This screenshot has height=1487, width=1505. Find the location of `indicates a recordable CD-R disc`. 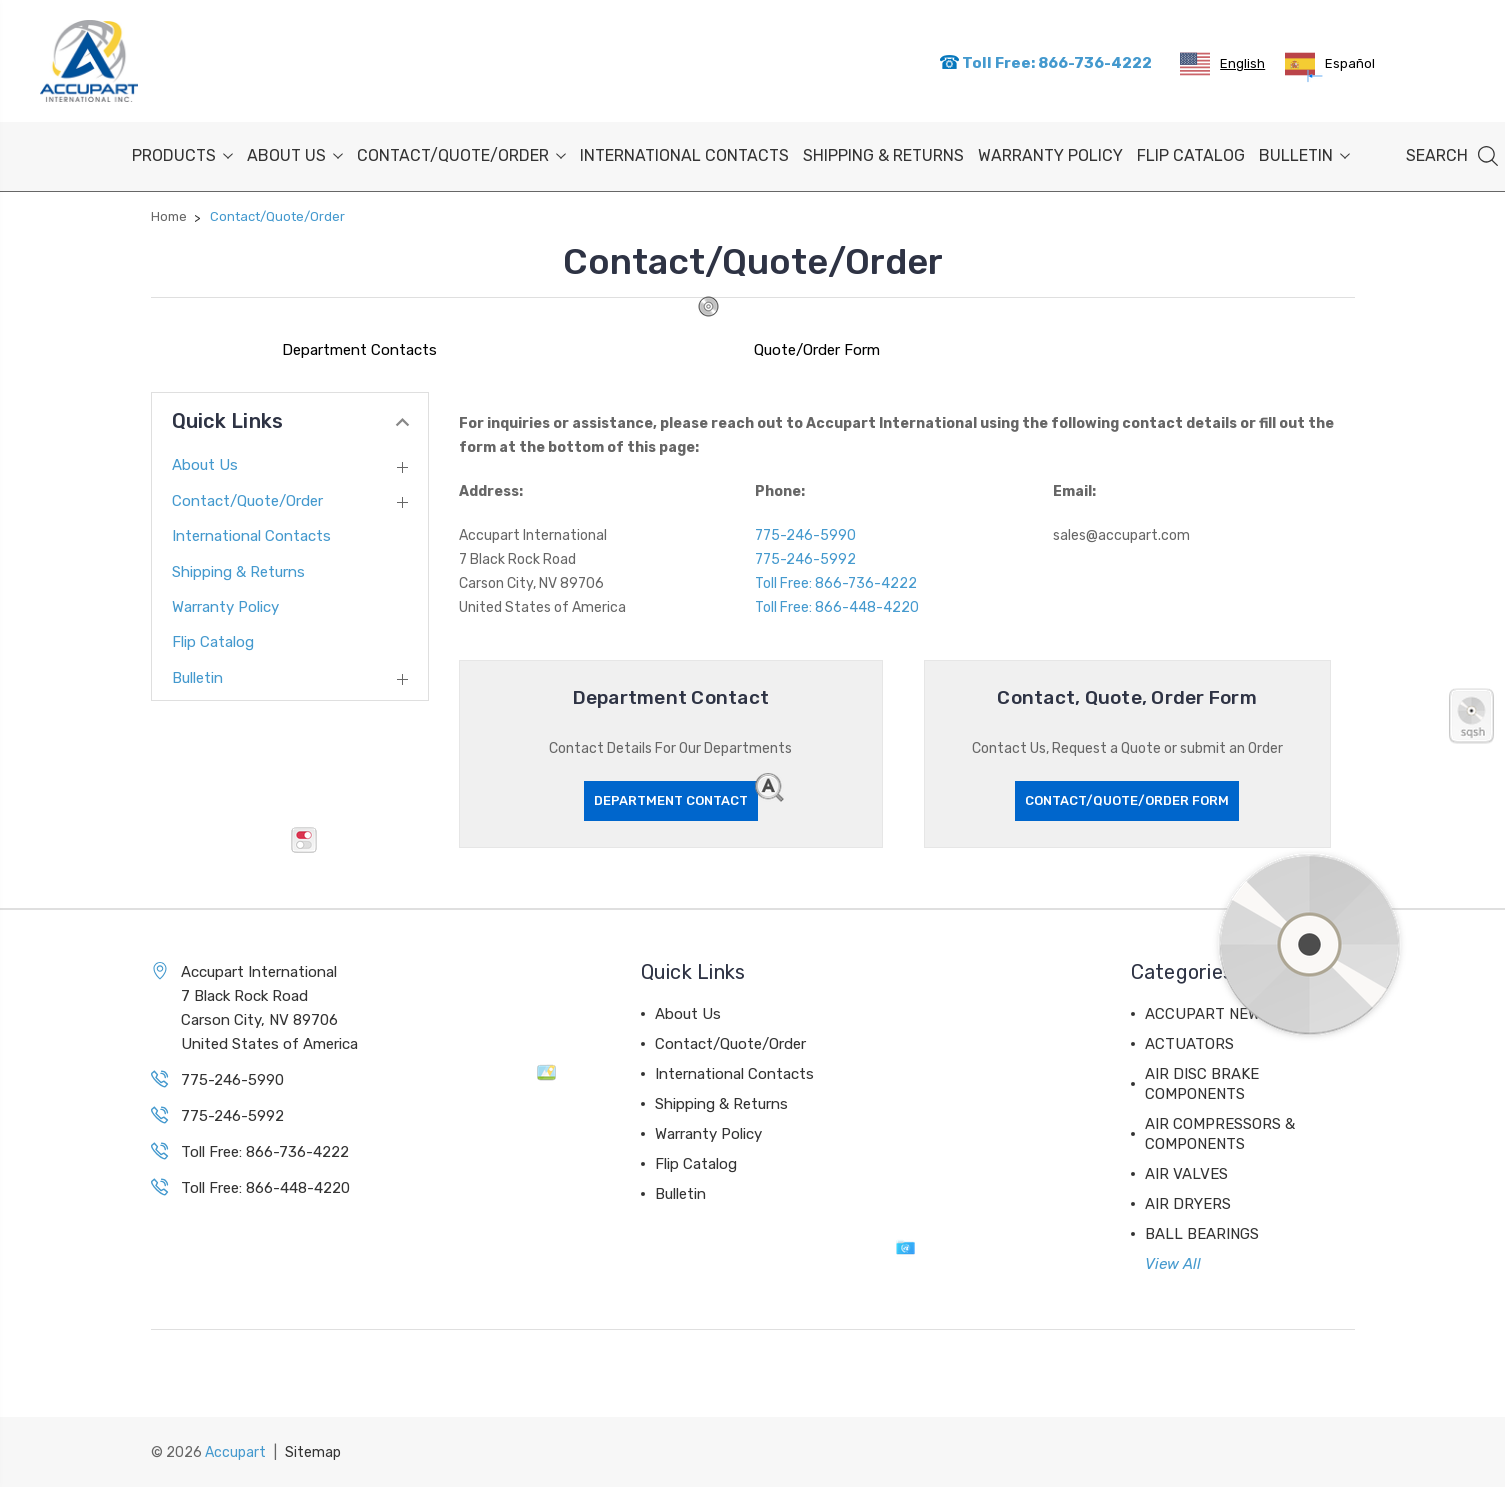

indicates a recordable CD-R disc is located at coordinates (1309, 944).